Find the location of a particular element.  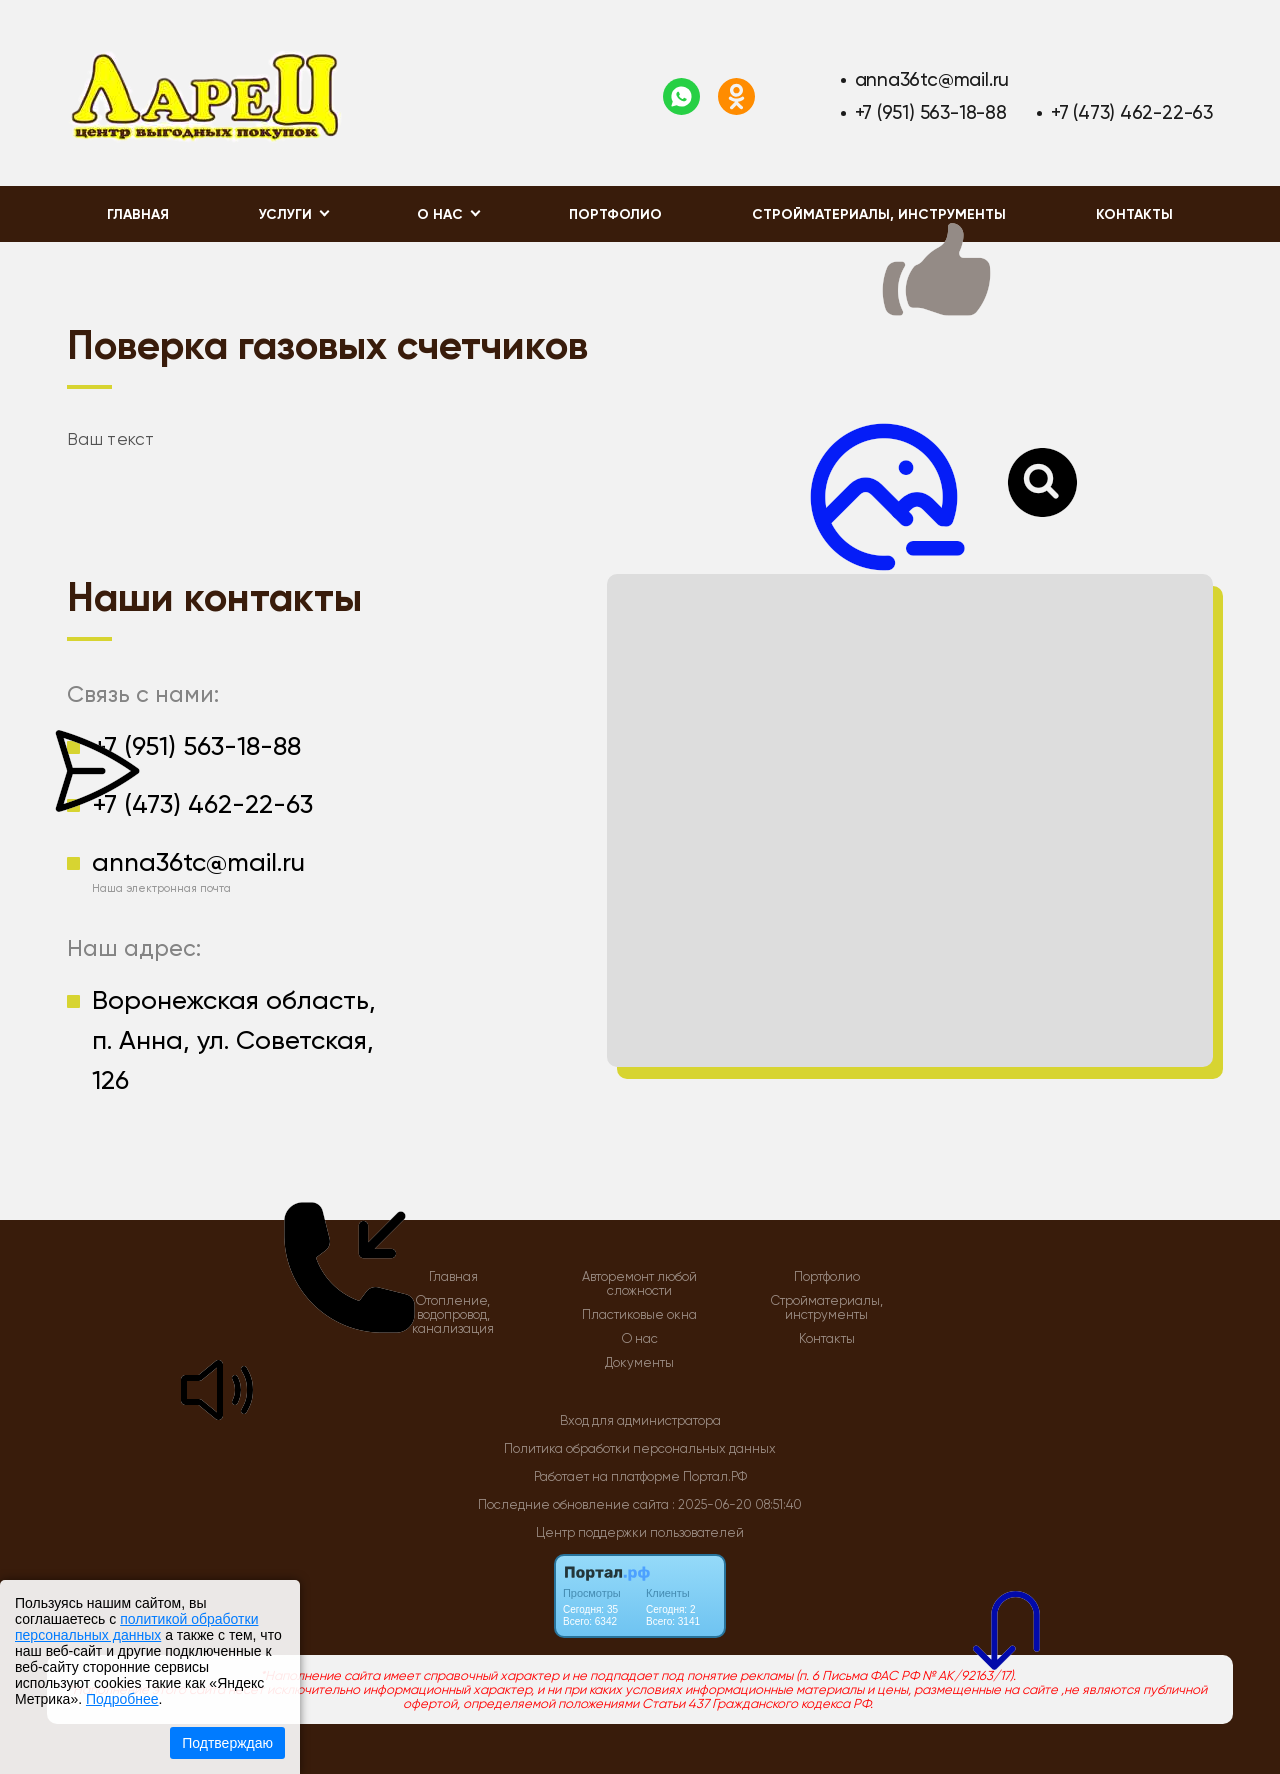

send a message is located at coordinates (96, 771).